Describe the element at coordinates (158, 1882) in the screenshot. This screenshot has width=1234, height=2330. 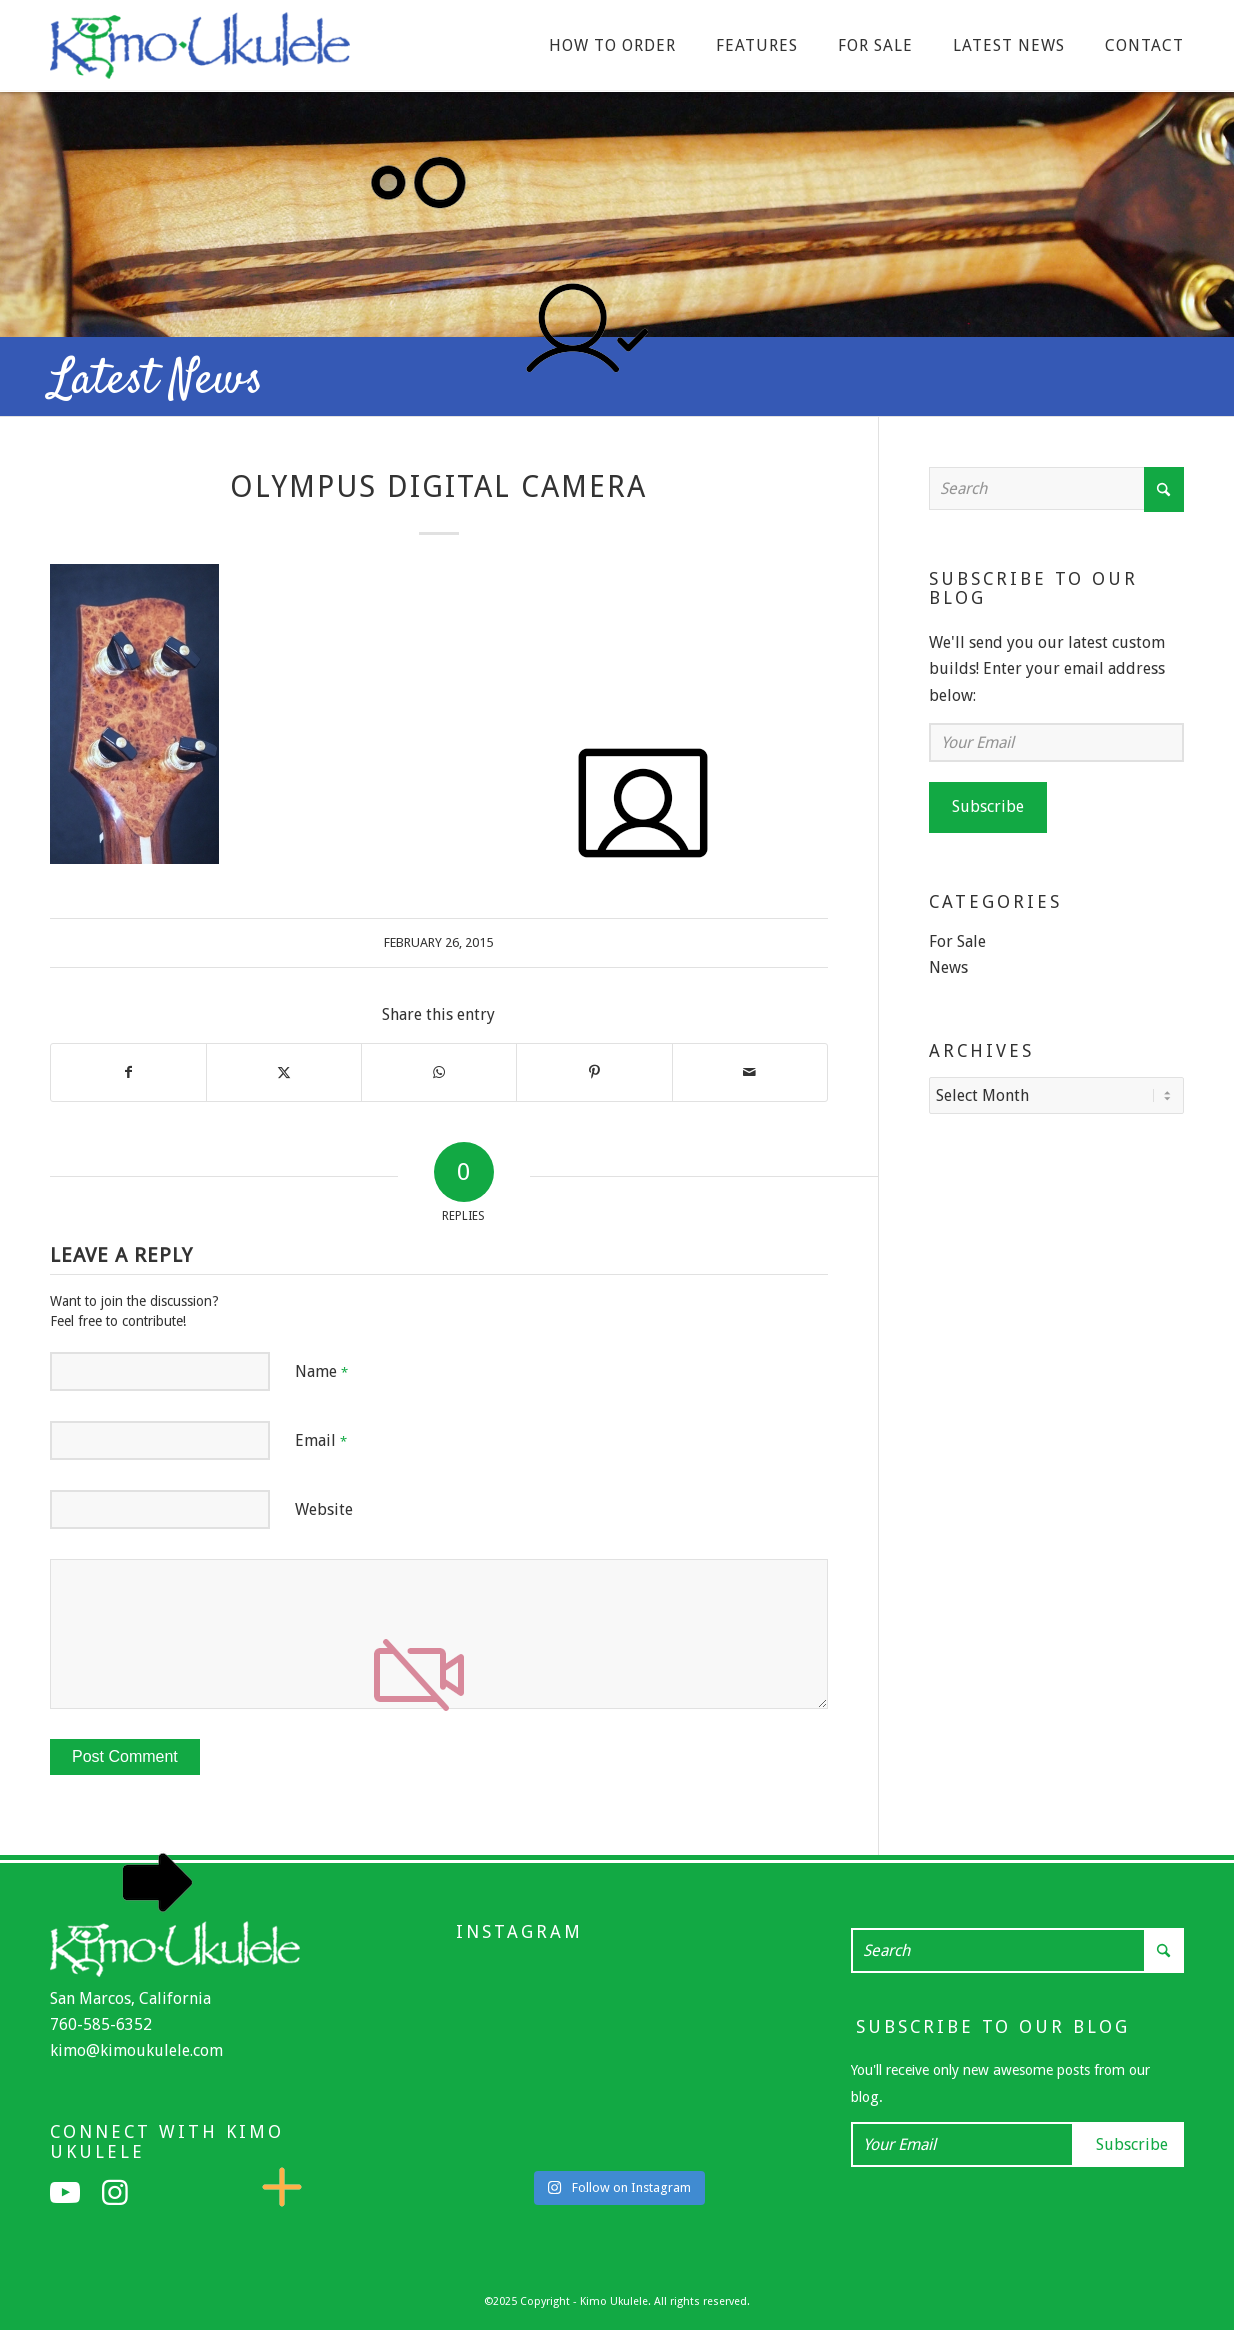
I see `forward an email or message` at that location.